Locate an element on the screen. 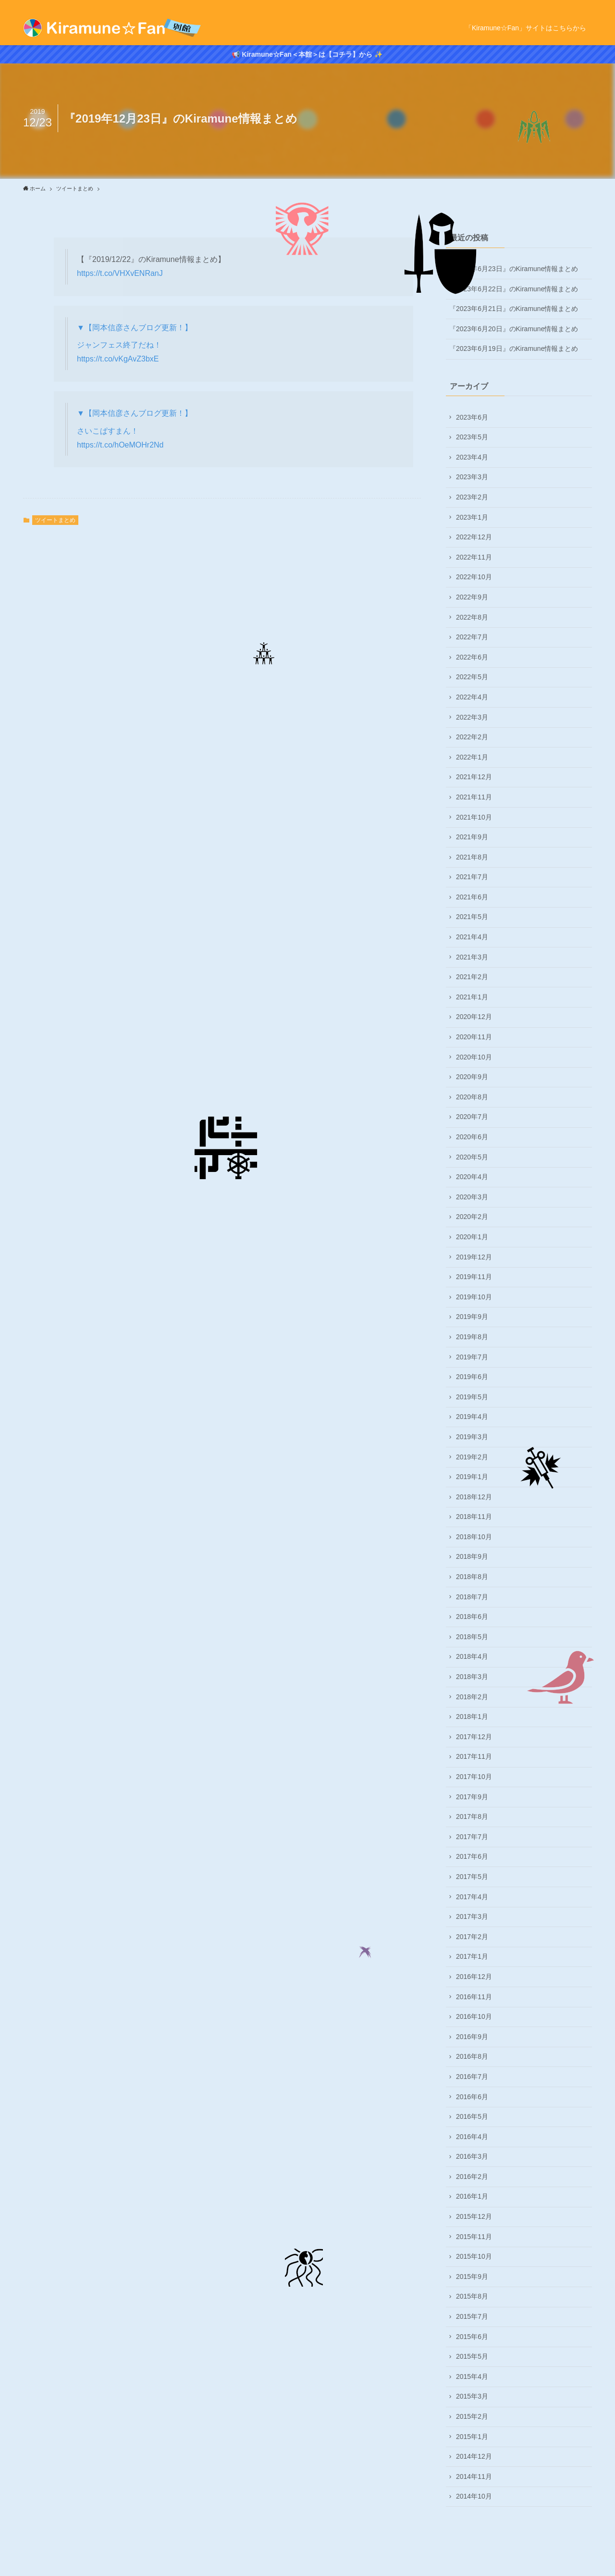 The image size is (615, 2576). select tentacle monster enemy type is located at coordinates (304, 2267).